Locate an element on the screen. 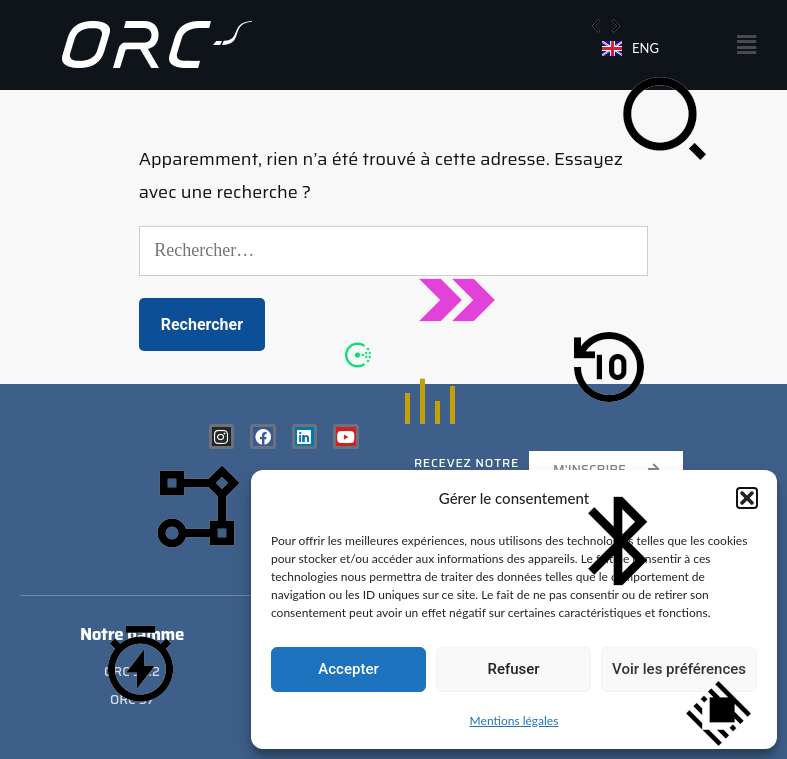  audio equalizer or sound level visualization is located at coordinates (430, 401).